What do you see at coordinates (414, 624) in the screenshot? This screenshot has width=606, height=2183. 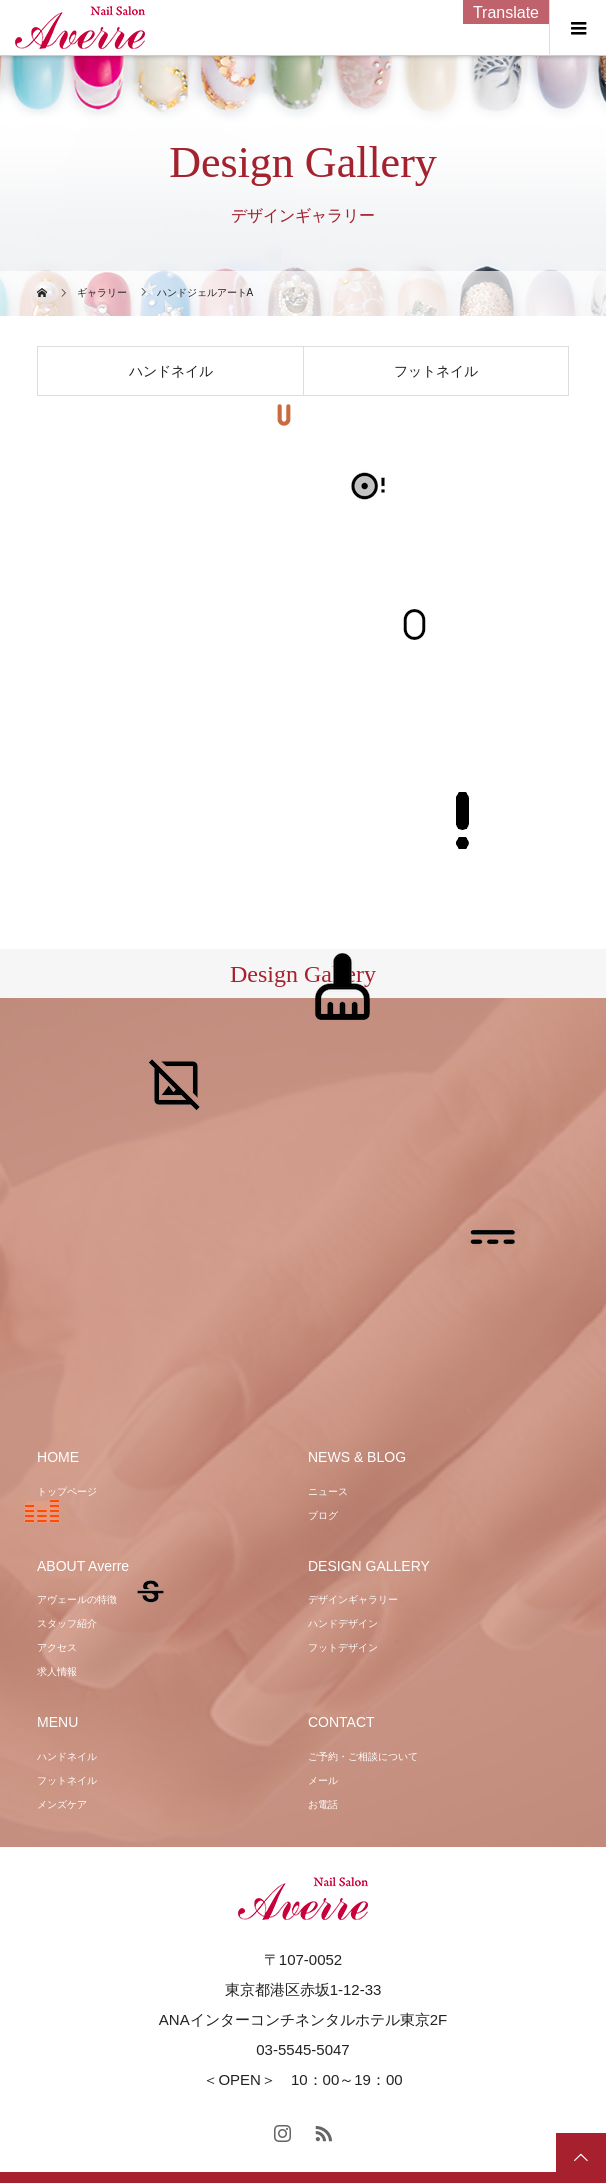 I see `access medication or pharmacy features` at bounding box center [414, 624].